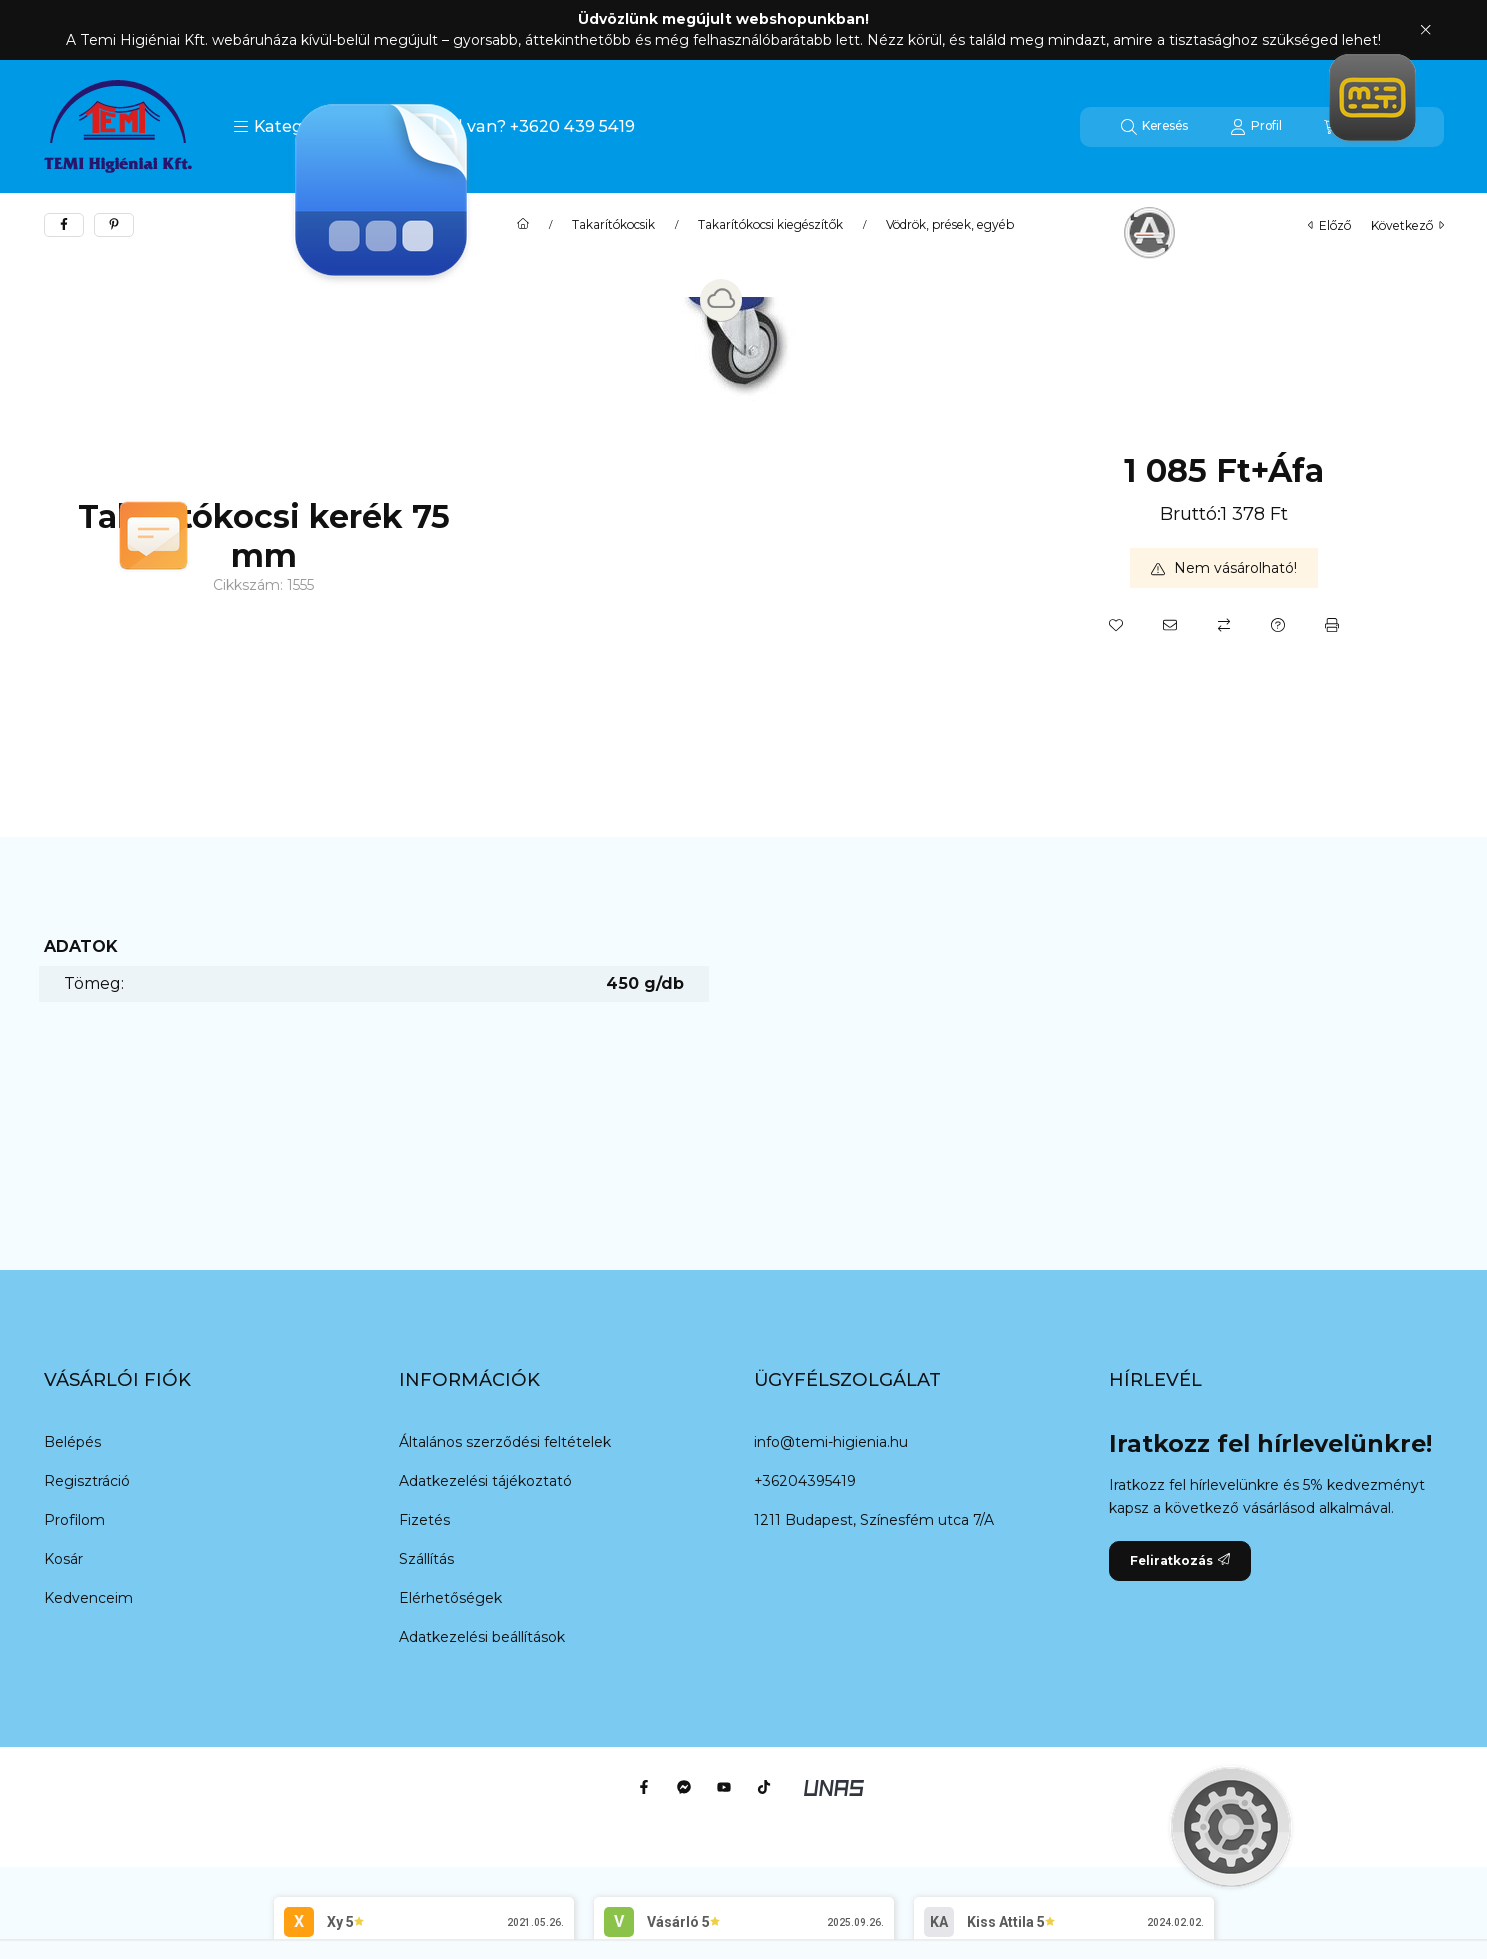 The height and width of the screenshot is (1959, 1487). I want to click on open instant messaging app, so click(153, 535).